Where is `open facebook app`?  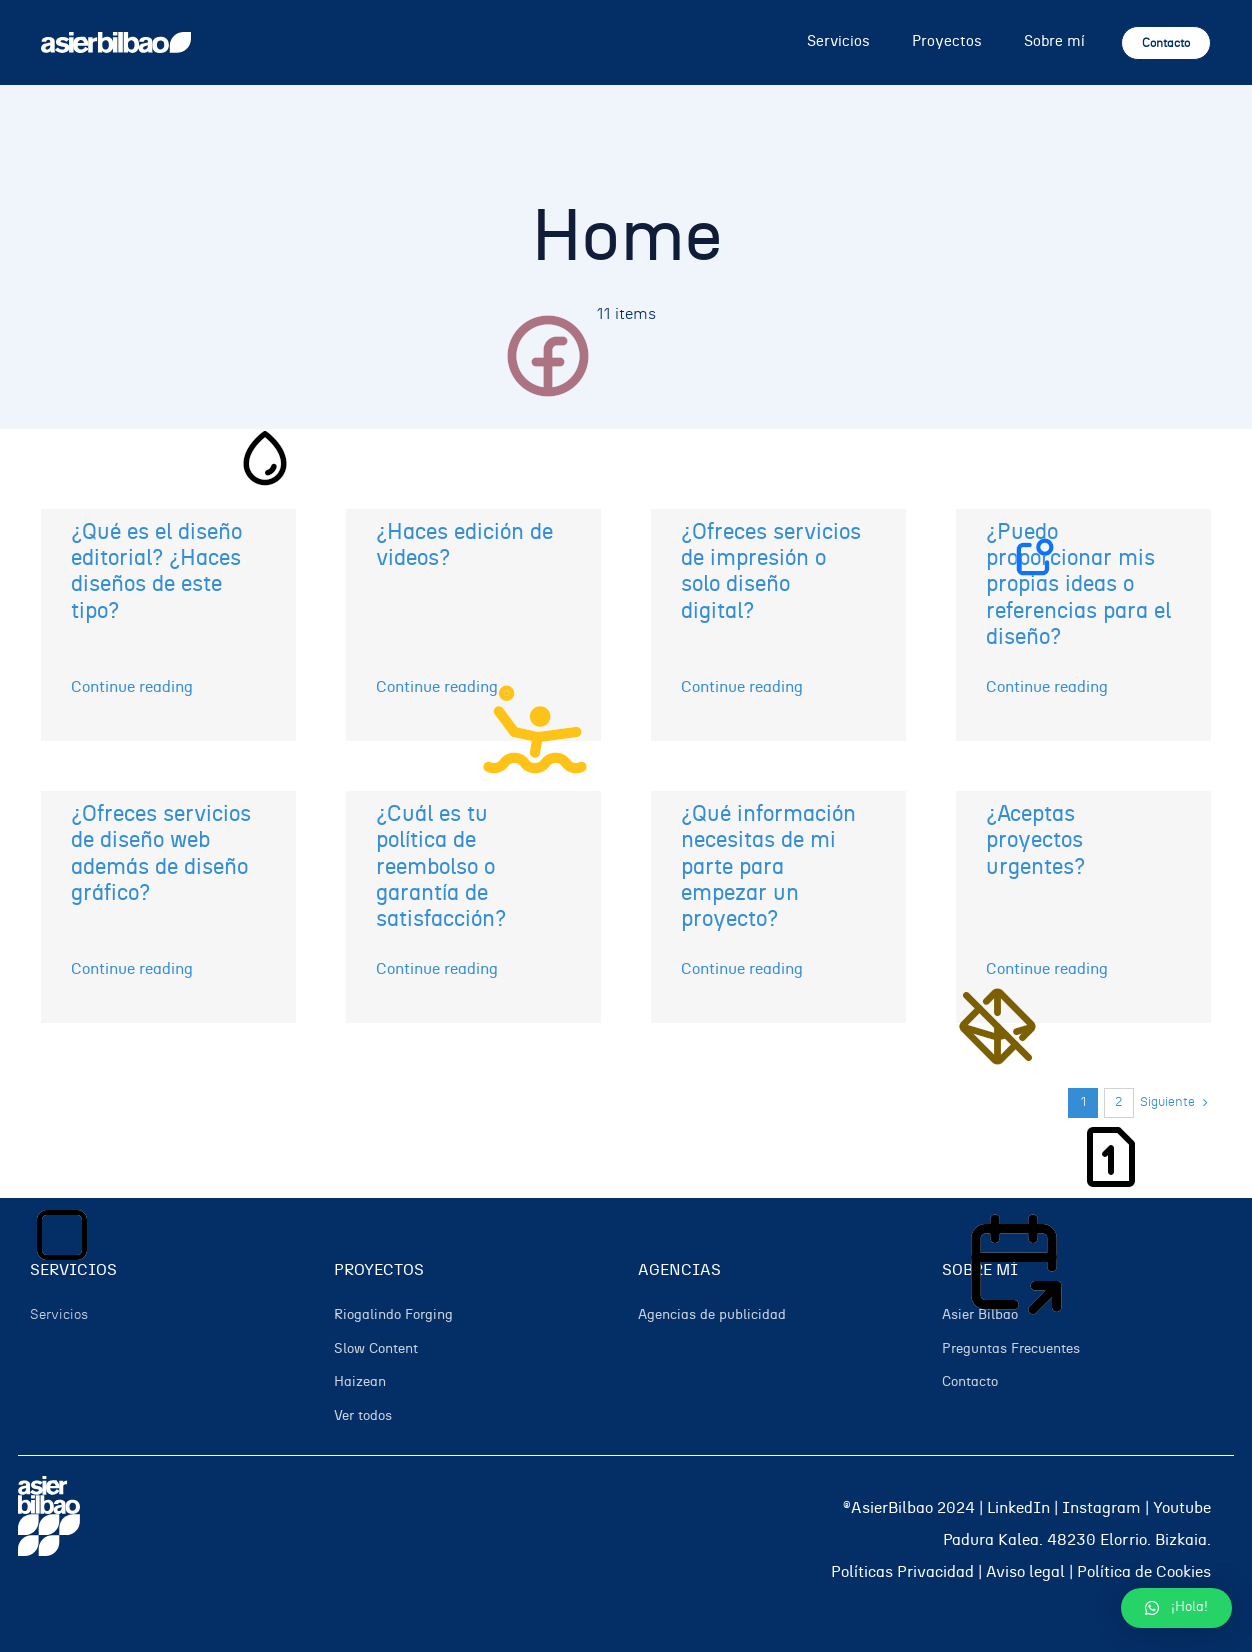
open facebook app is located at coordinates (548, 356).